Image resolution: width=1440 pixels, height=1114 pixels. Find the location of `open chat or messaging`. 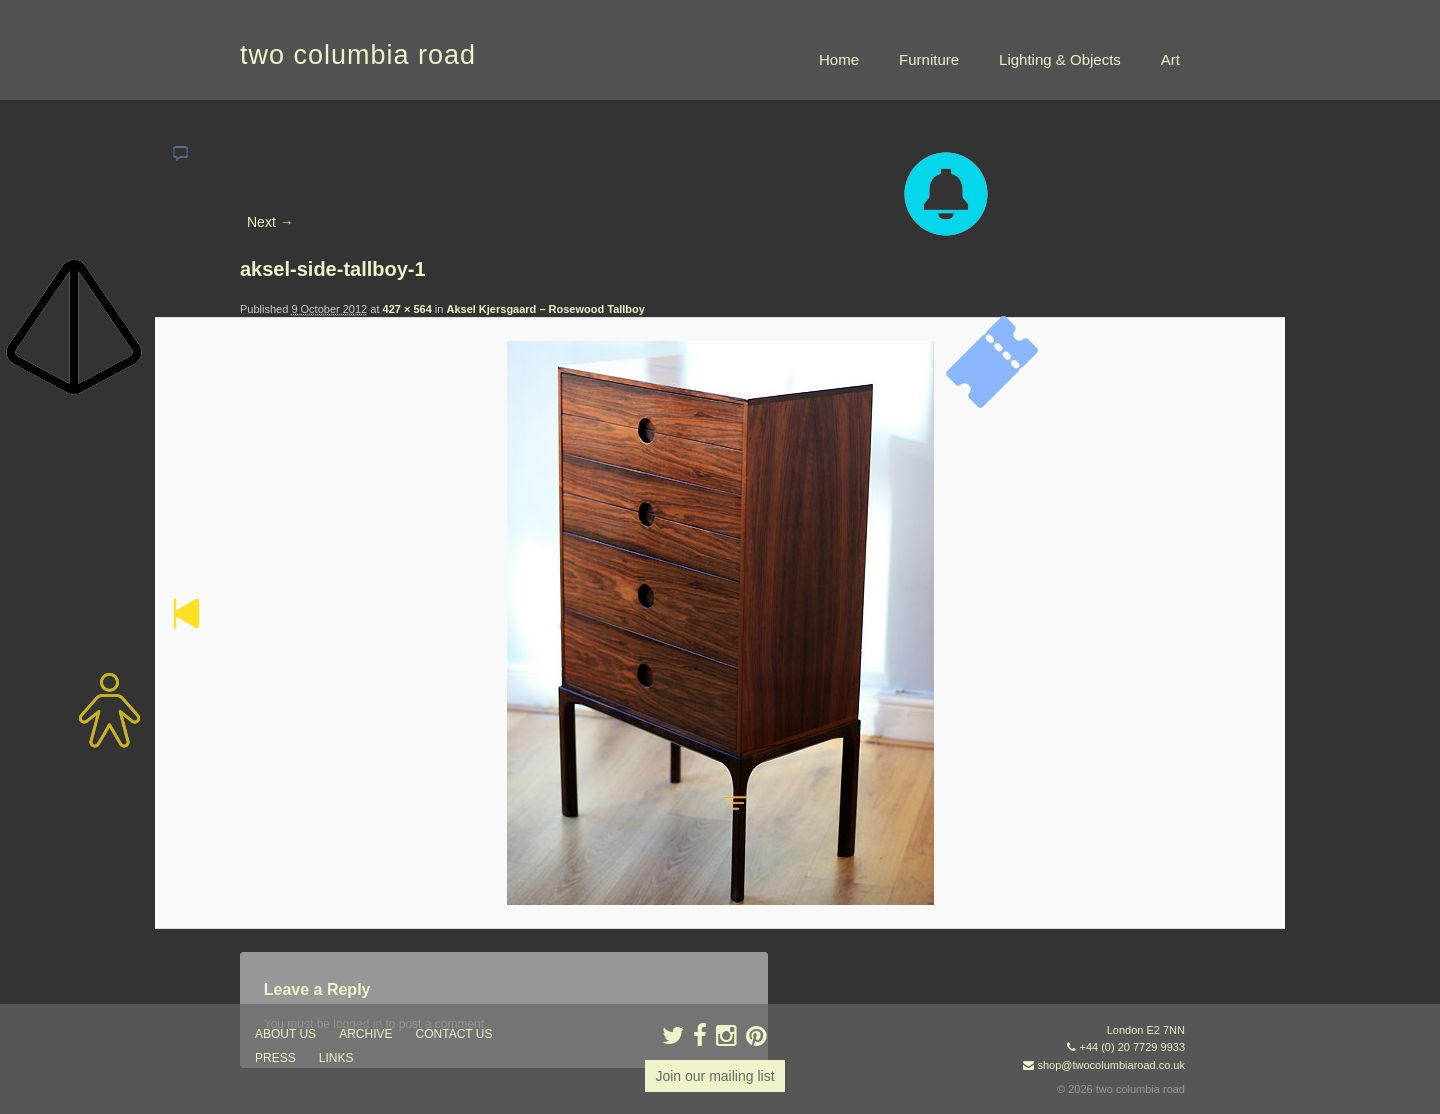

open chat or messaging is located at coordinates (180, 153).